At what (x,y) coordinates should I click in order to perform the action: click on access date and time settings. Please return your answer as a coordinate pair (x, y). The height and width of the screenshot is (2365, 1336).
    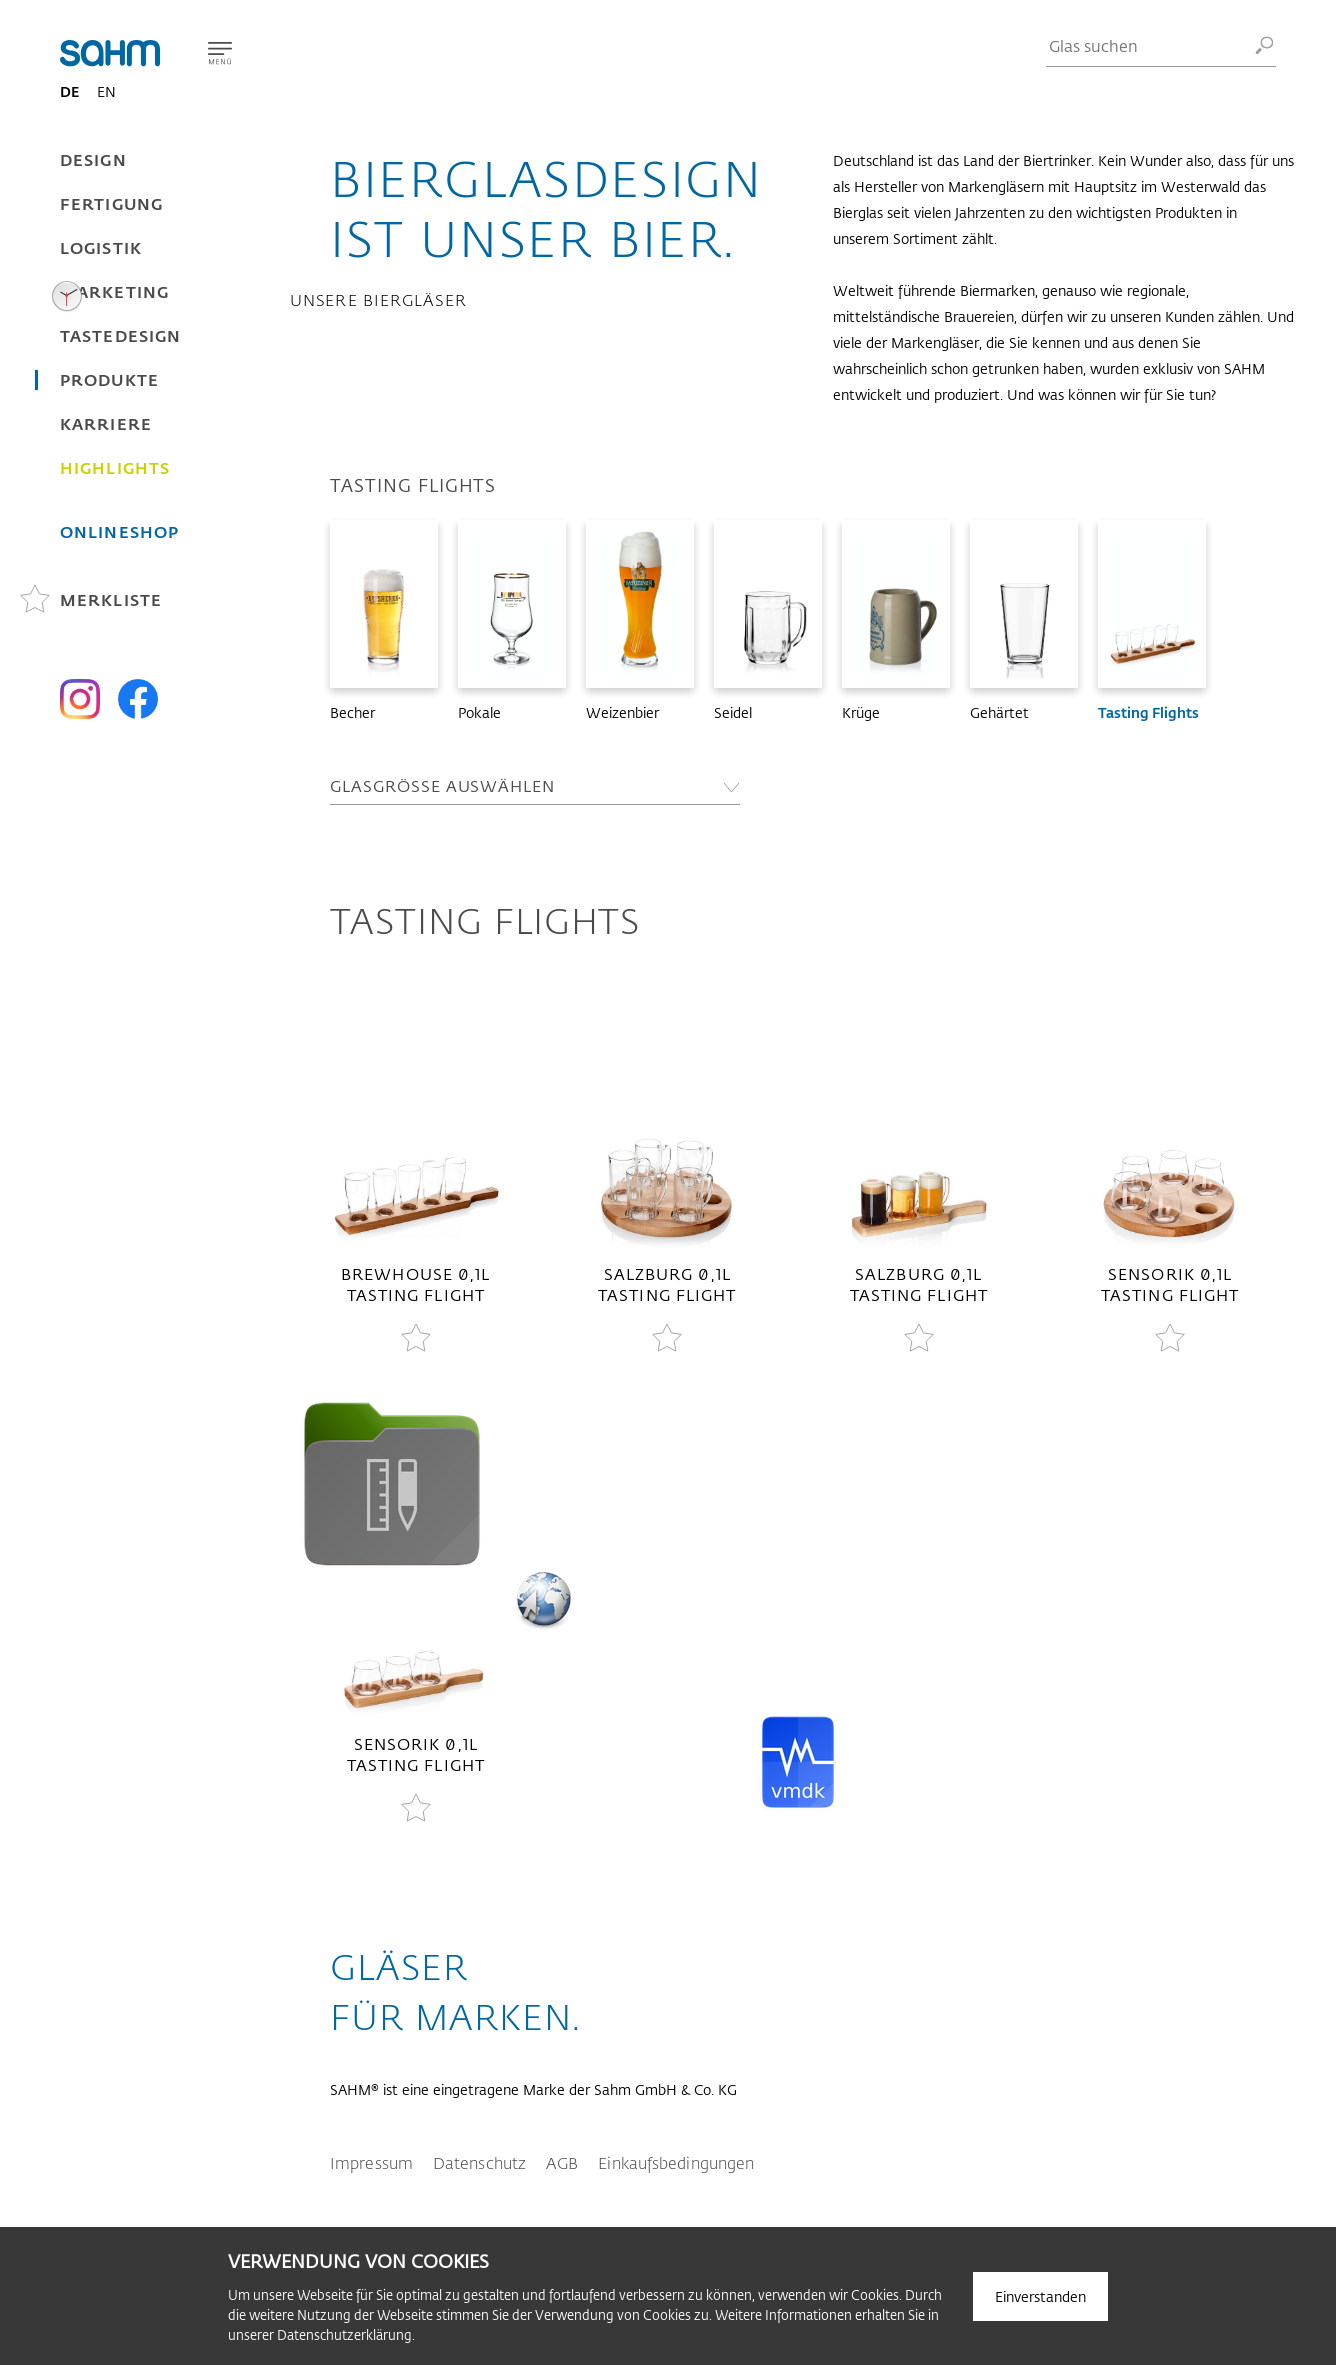
    Looking at the image, I should click on (67, 296).